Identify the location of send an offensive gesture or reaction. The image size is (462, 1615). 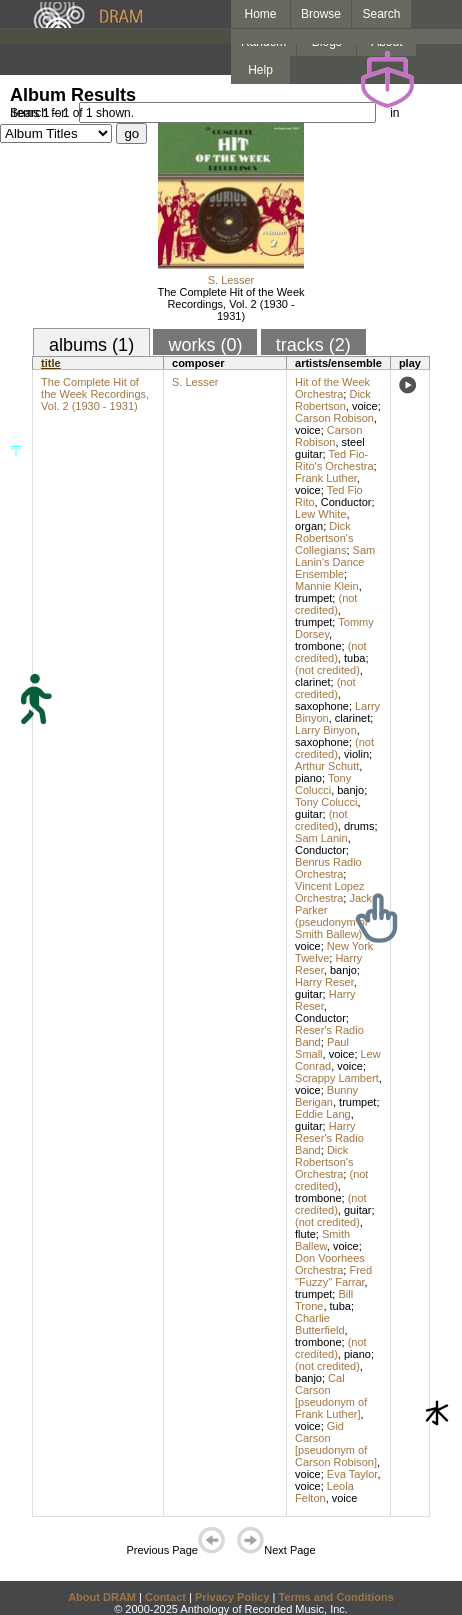
(377, 918).